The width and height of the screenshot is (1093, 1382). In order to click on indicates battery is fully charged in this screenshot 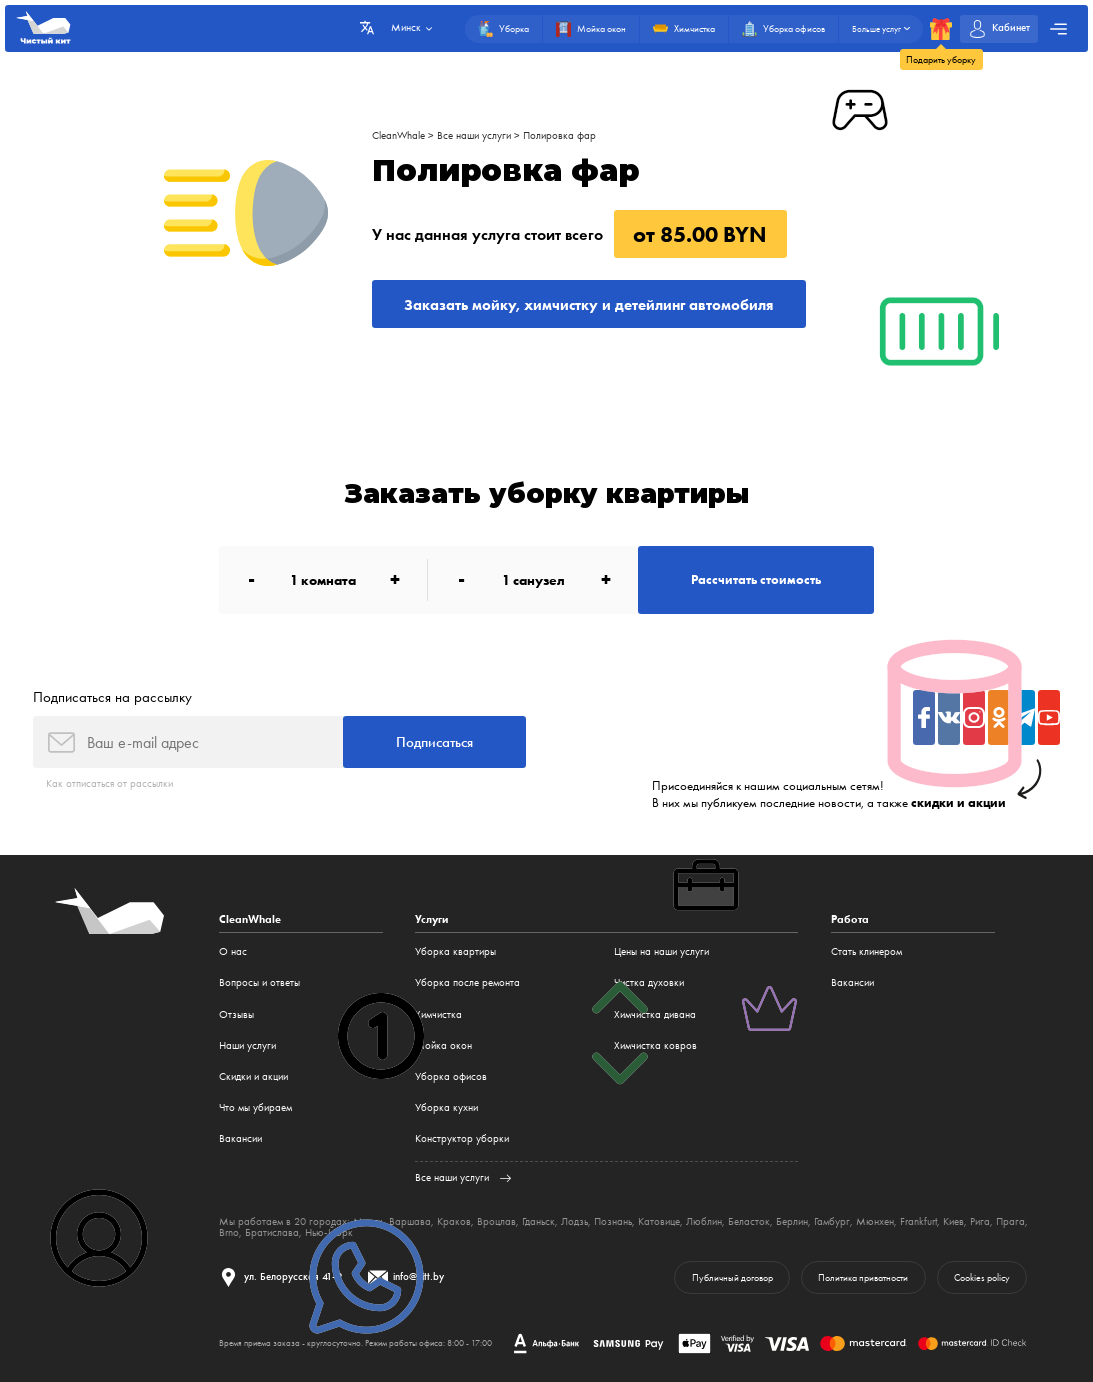, I will do `click(937, 331)`.